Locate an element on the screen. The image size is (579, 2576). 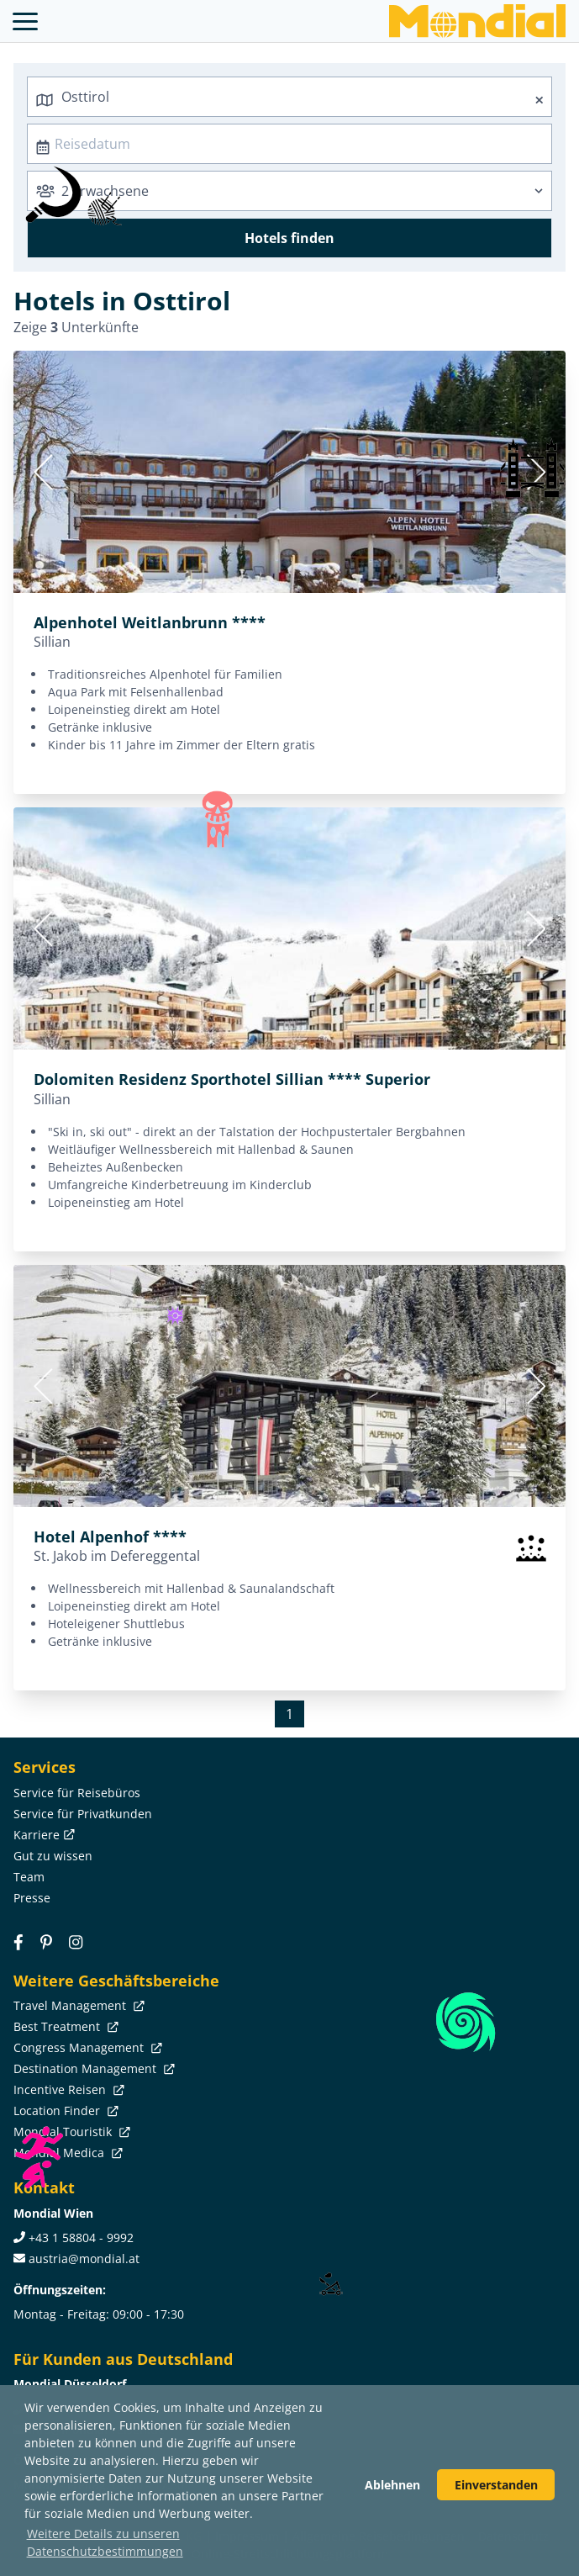
play leapfrog mini-game is located at coordinates (39, 2157).